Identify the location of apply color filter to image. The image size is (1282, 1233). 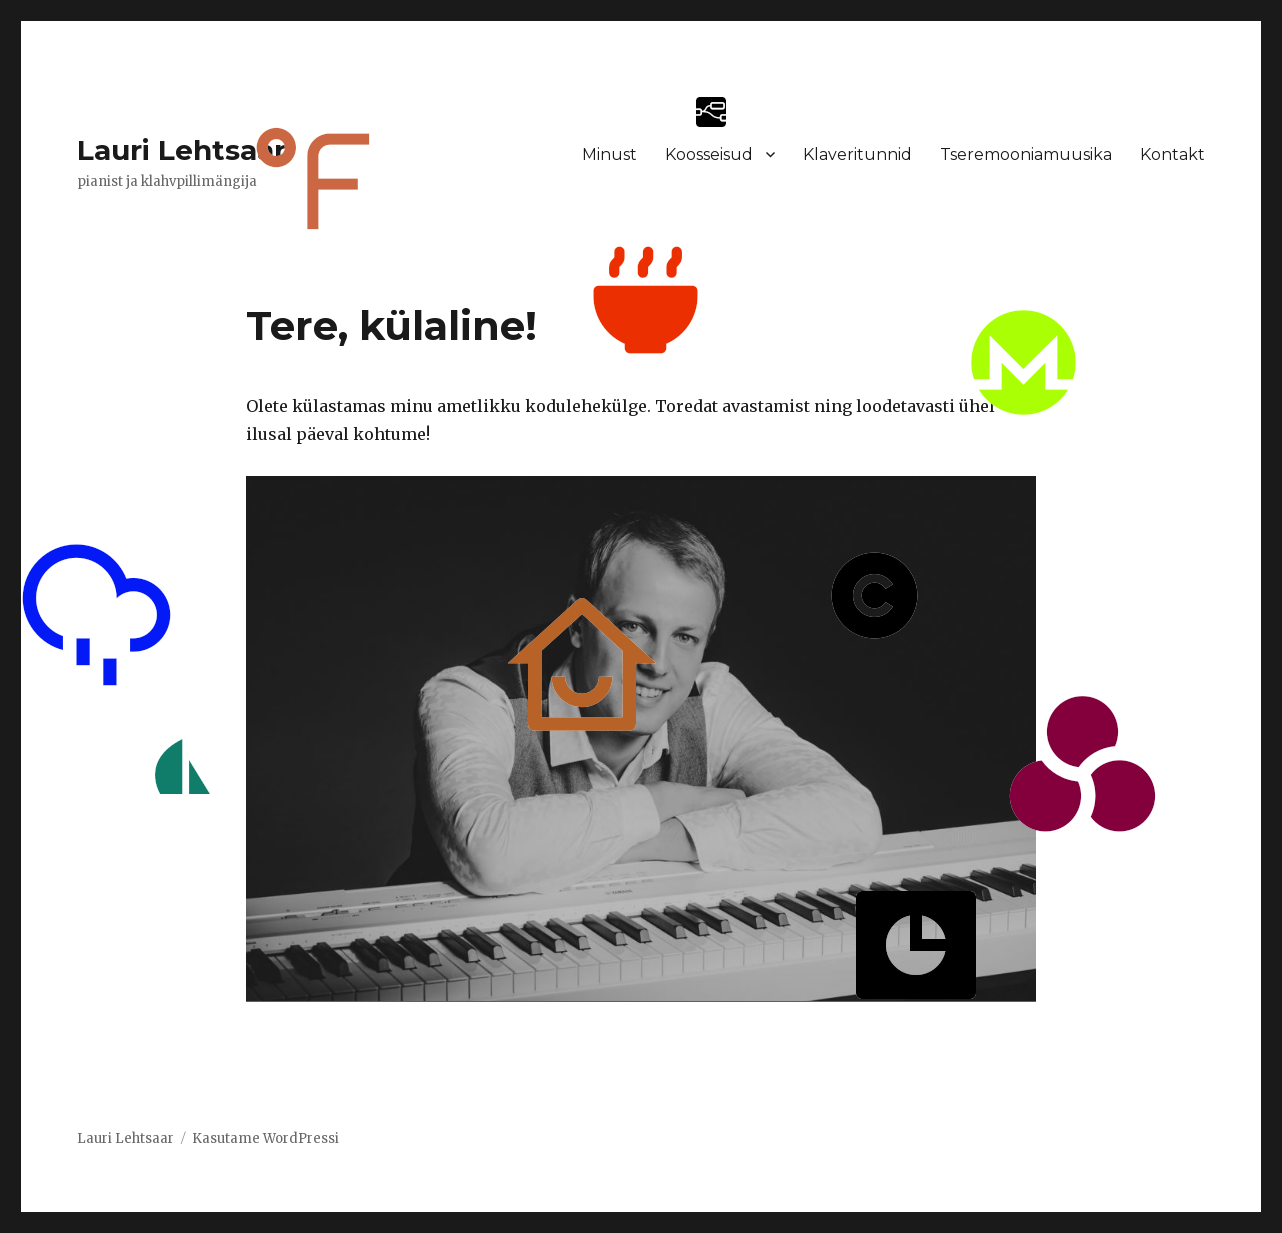
(1082, 774).